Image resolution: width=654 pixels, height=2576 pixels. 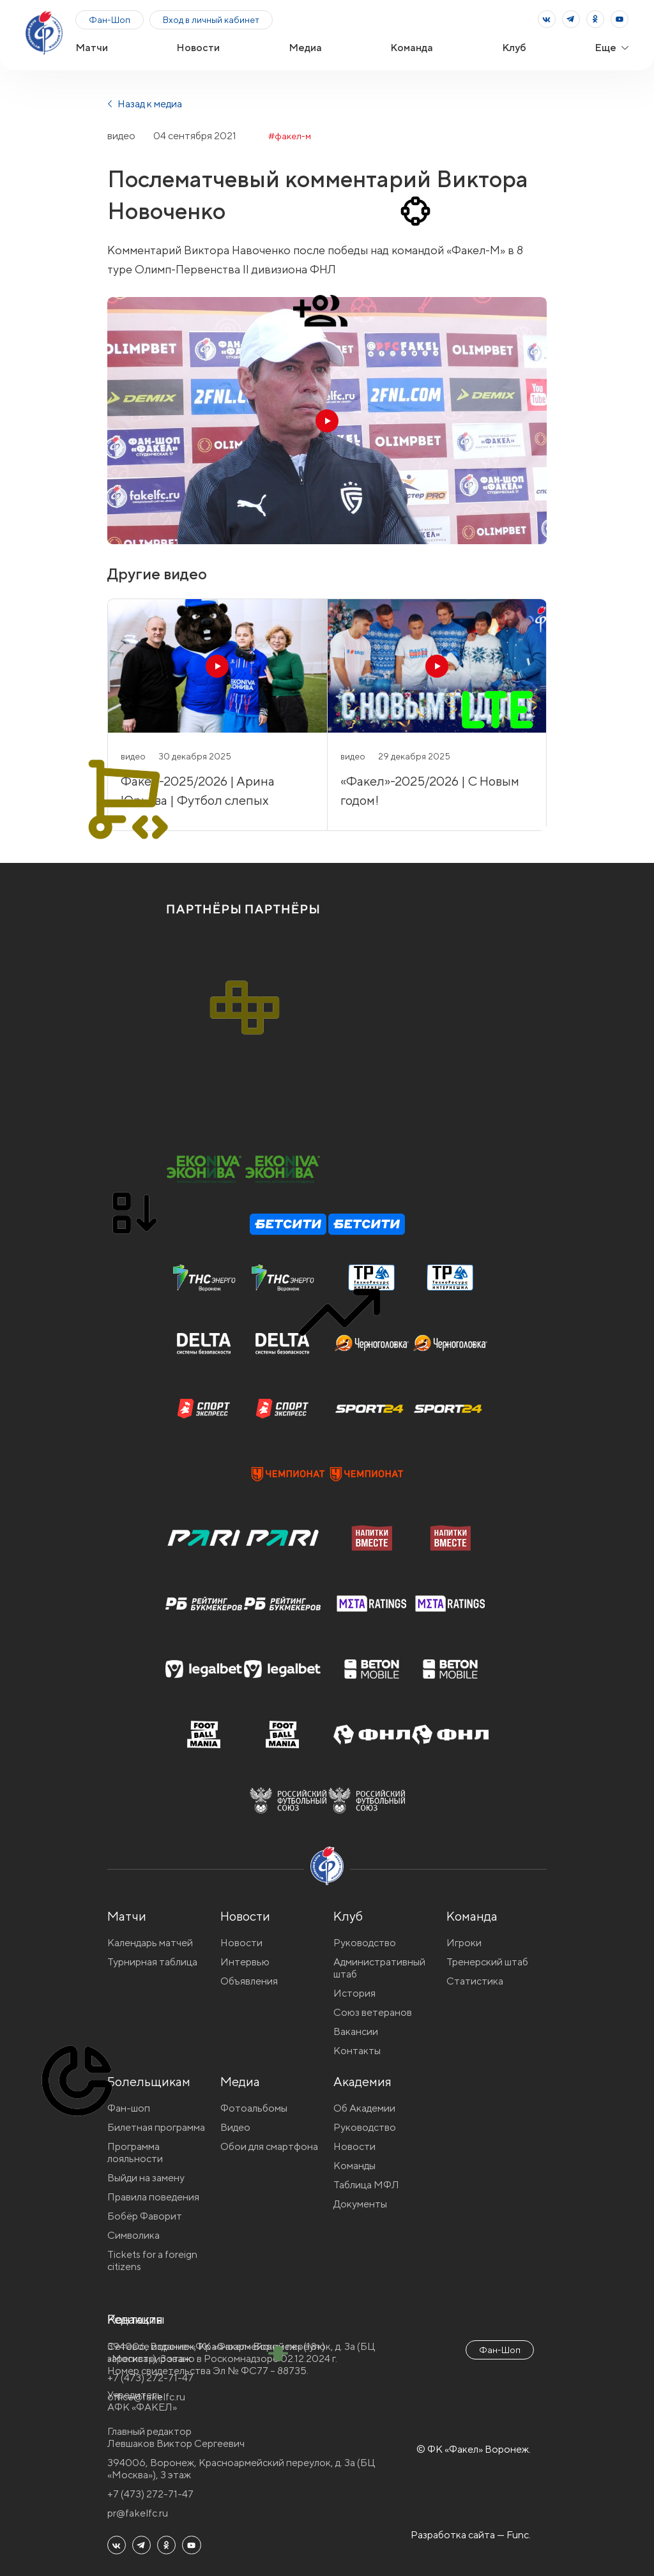 What do you see at coordinates (339, 1312) in the screenshot?
I see `view trending or popular content` at bounding box center [339, 1312].